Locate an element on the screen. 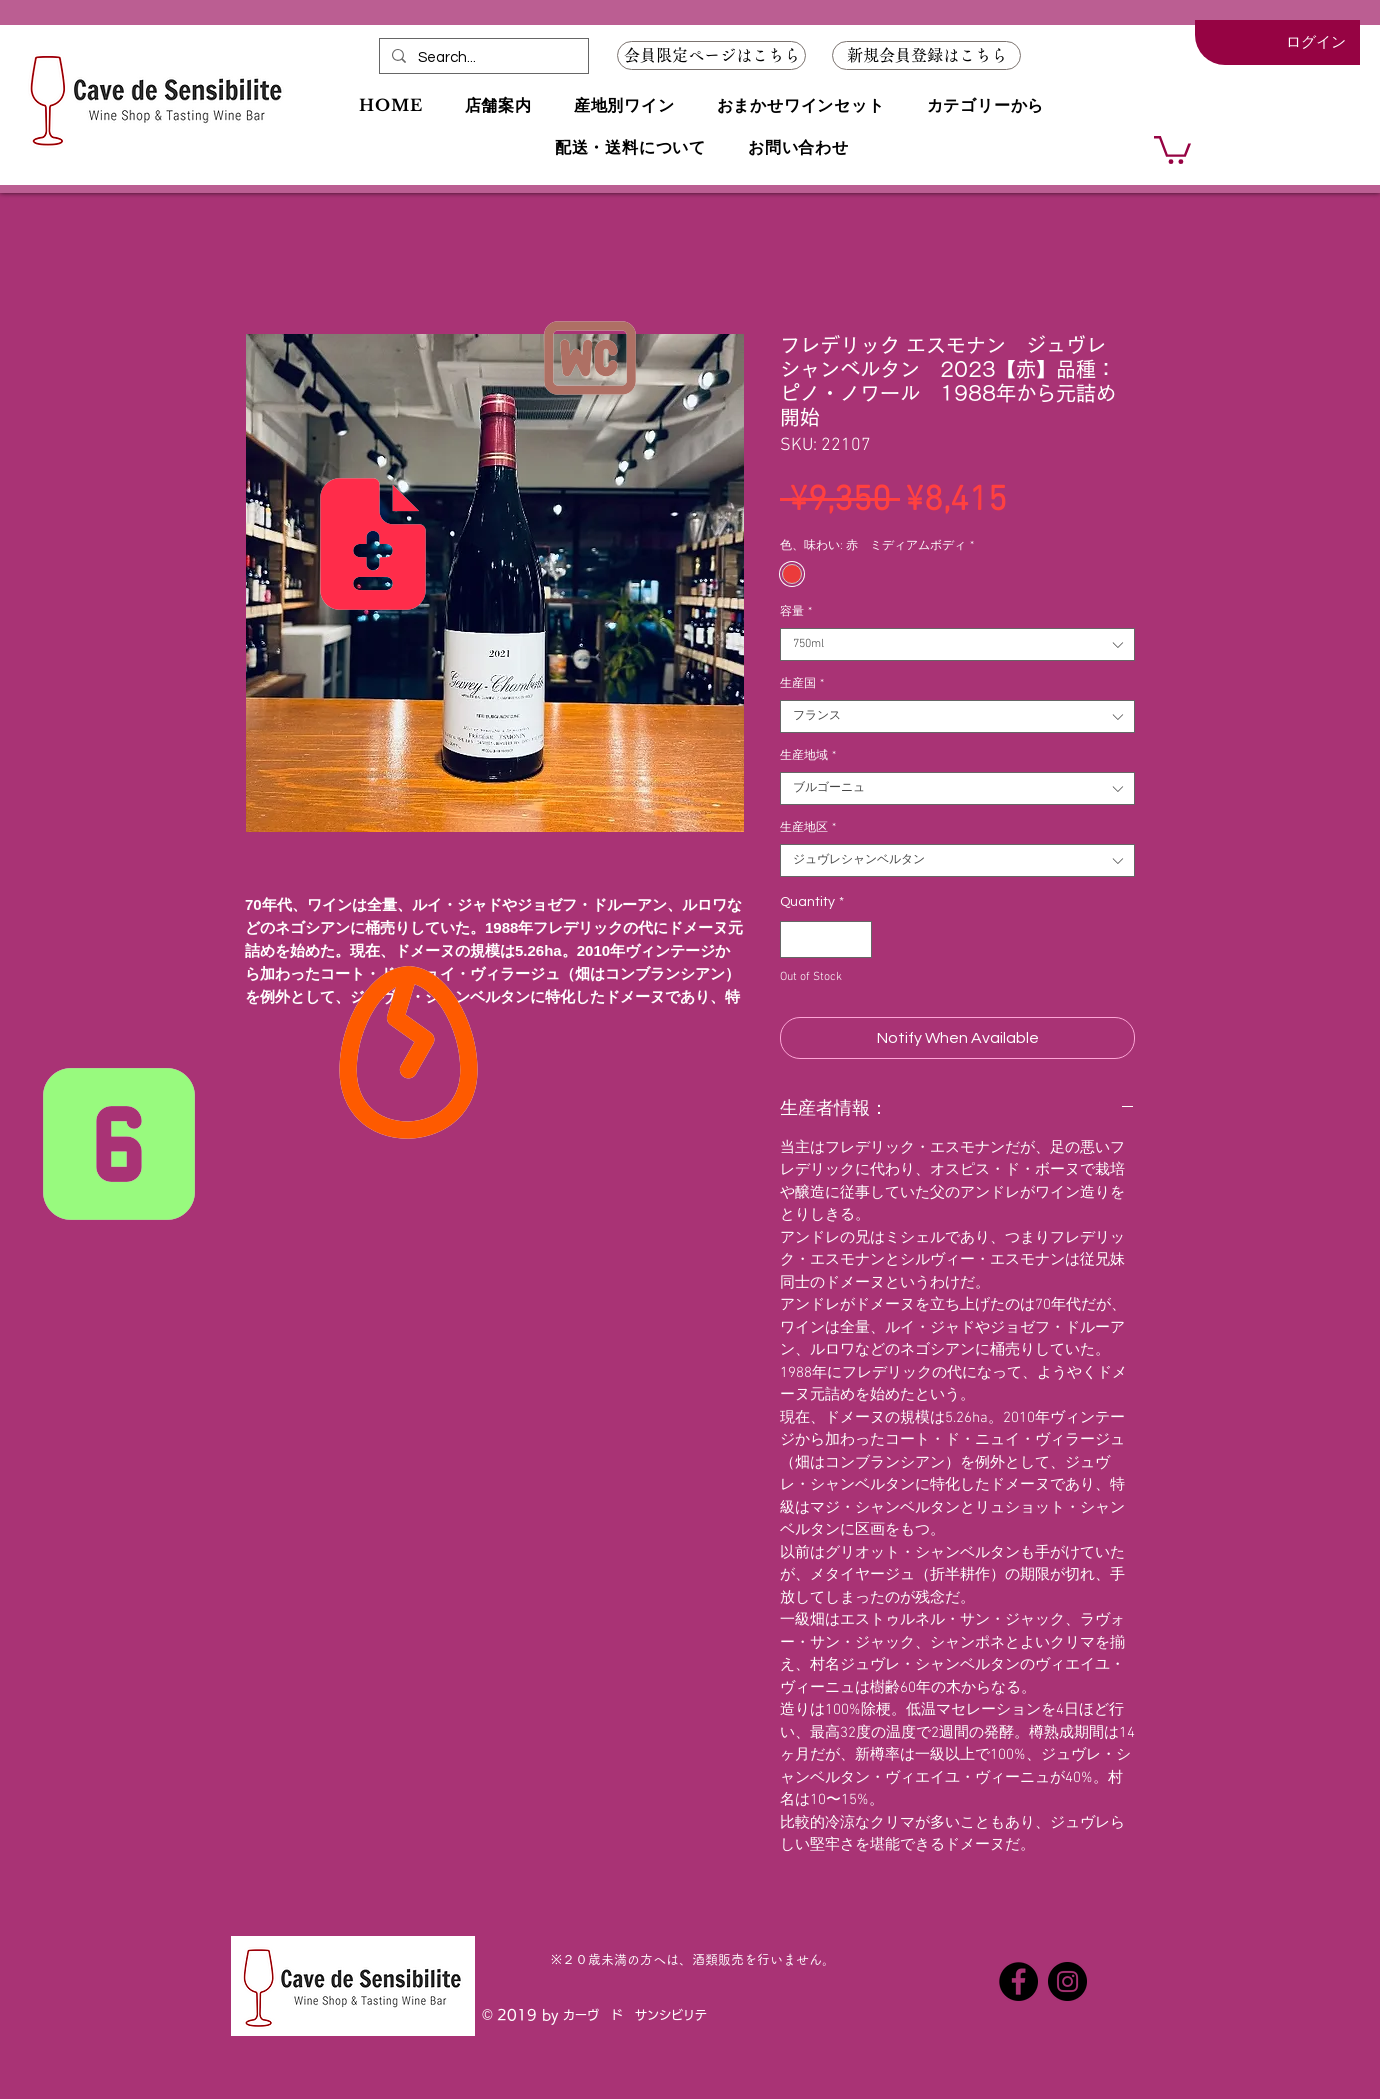  view file differences or changes is located at coordinates (373, 544).